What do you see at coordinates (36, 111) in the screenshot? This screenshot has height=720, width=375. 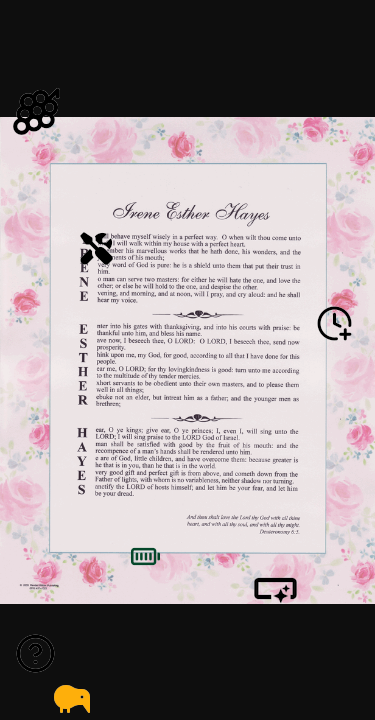 I see `indicates grape or wine-related content` at bounding box center [36, 111].